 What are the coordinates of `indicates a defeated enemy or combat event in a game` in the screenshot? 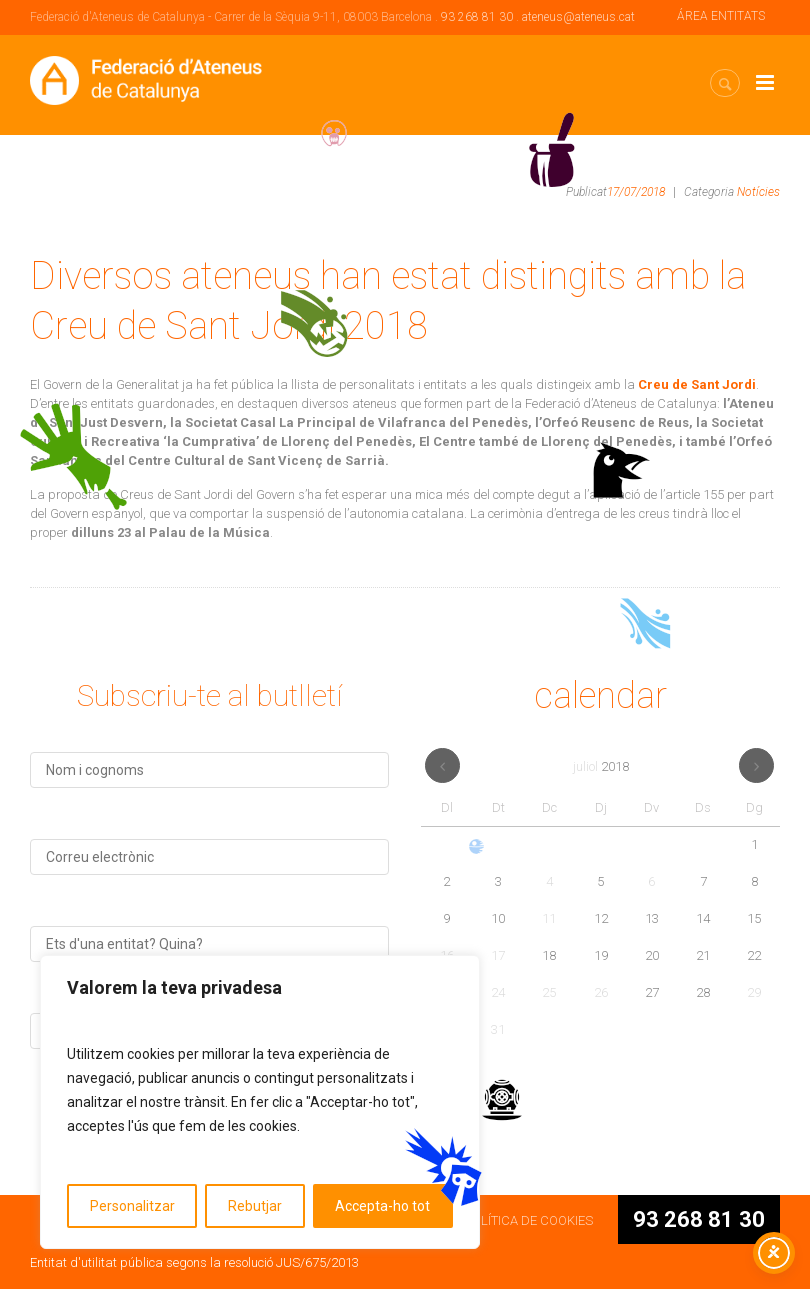 It's located at (73, 457).